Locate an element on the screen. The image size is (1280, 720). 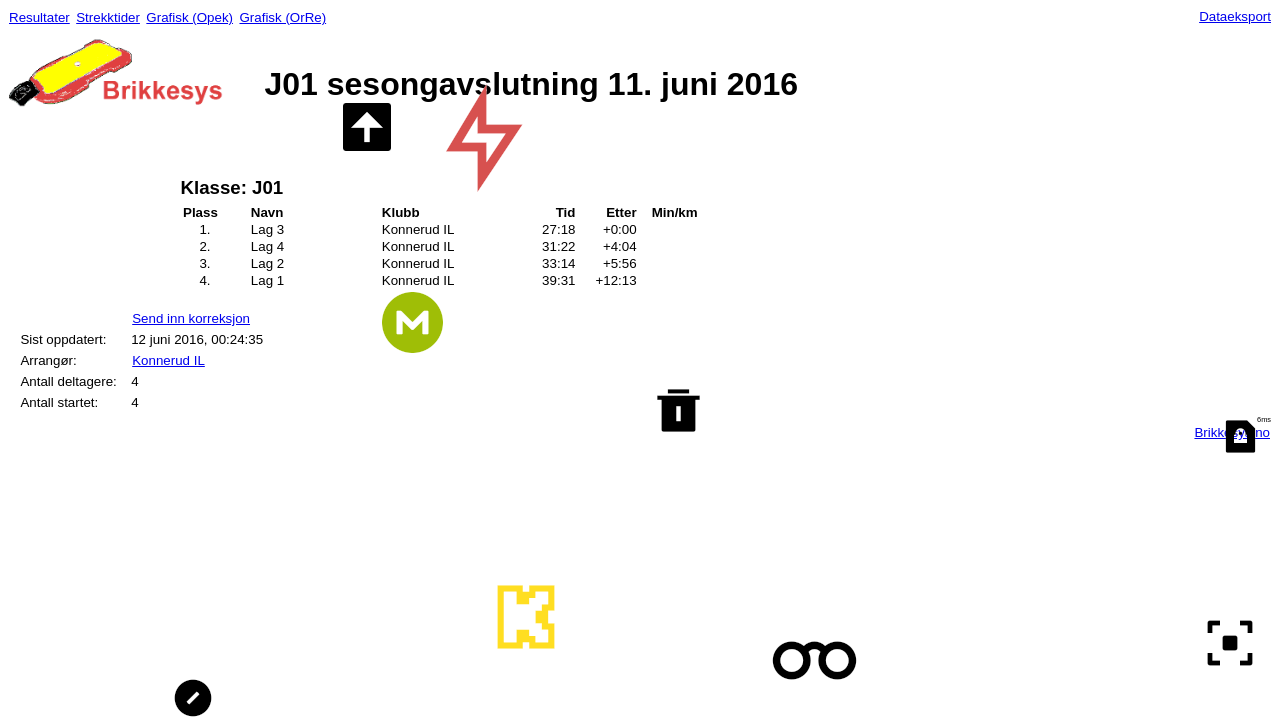
enable focus mode to minimize distractions is located at coordinates (1230, 643).